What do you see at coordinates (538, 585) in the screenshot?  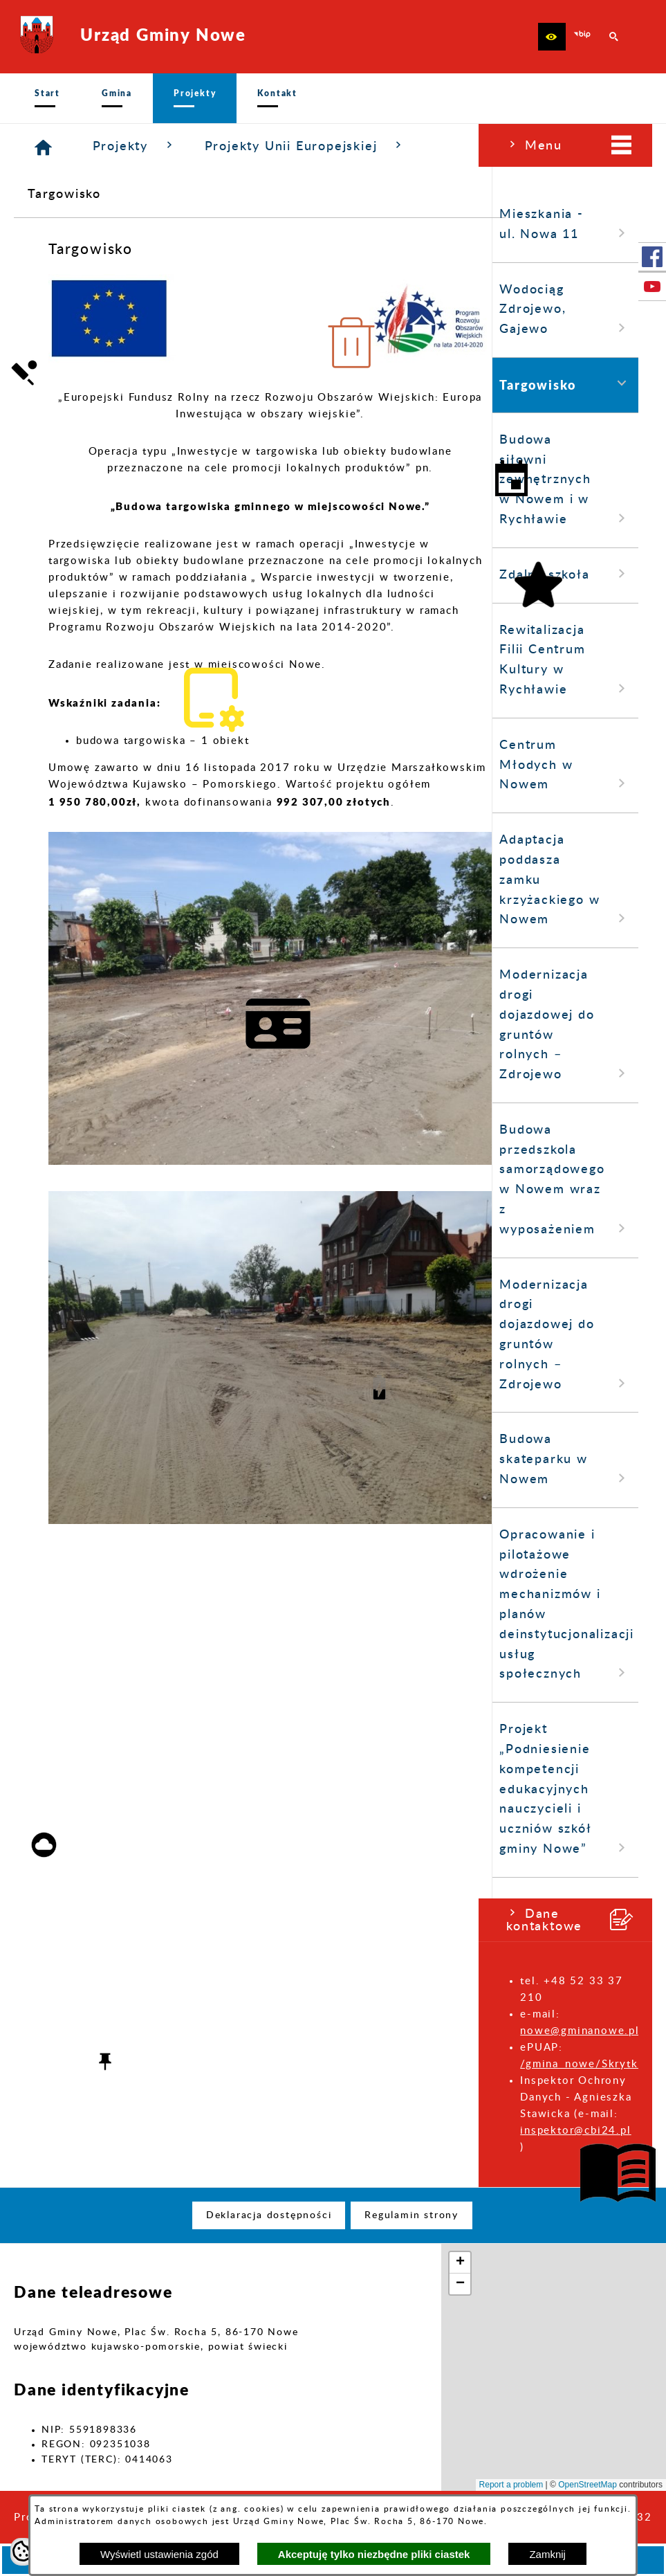 I see `add item to favorites` at bounding box center [538, 585].